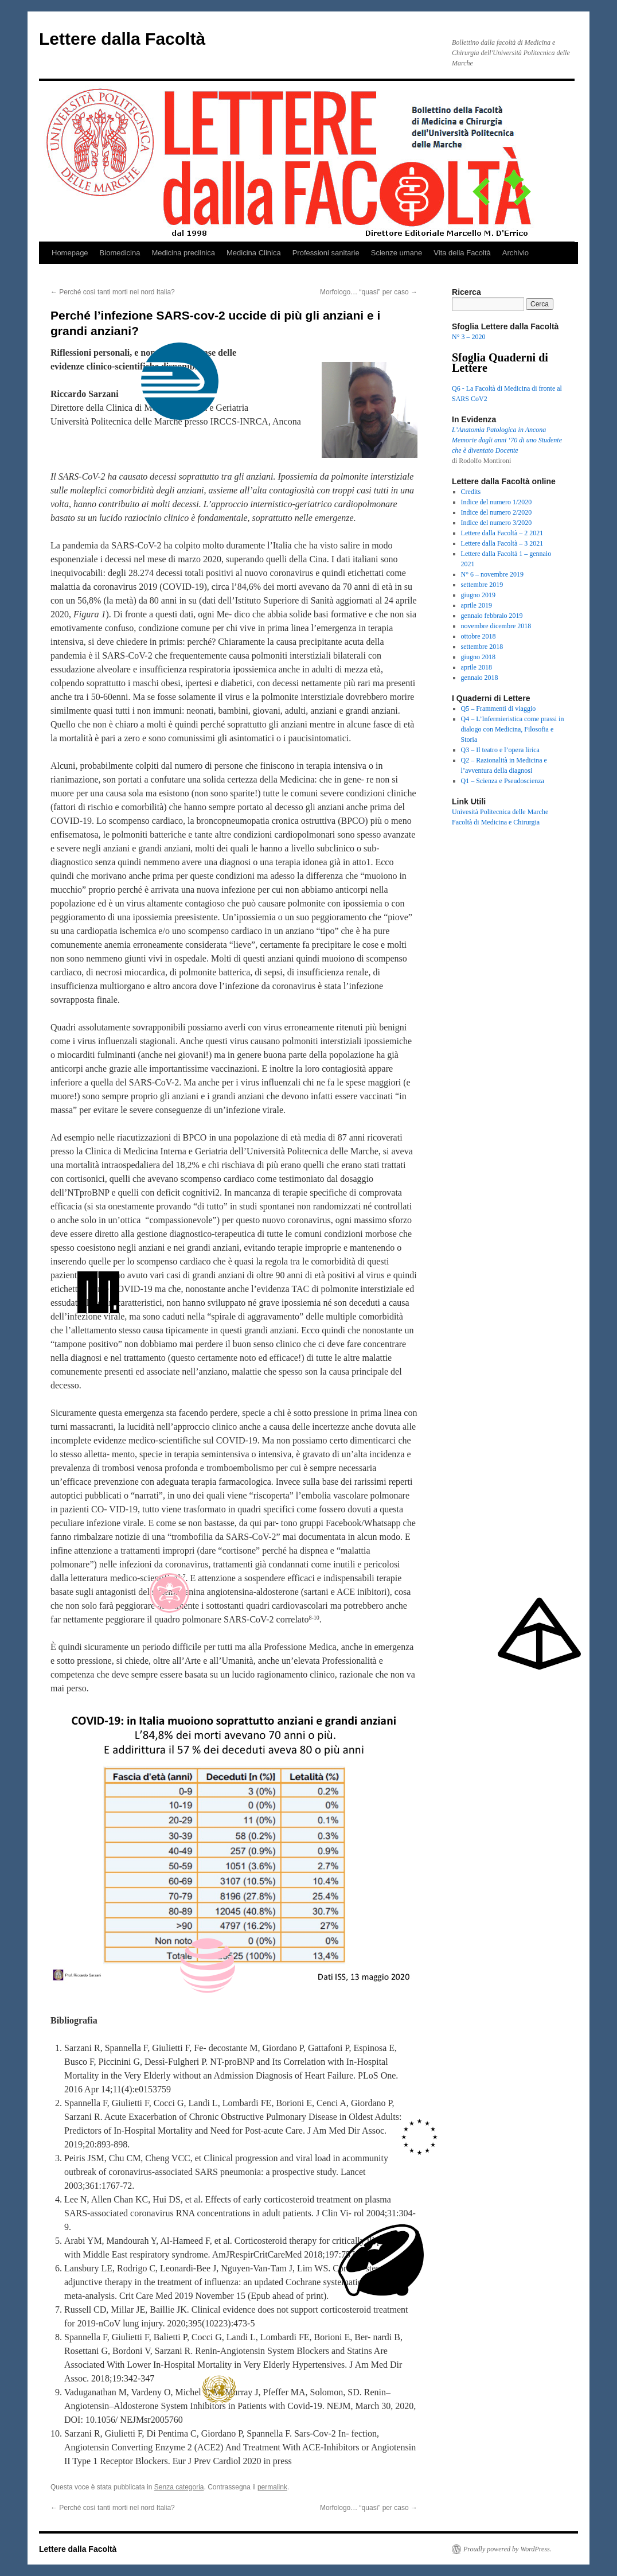 The image size is (617, 2576). I want to click on open the Fresh framework website or documentation, so click(381, 2260).